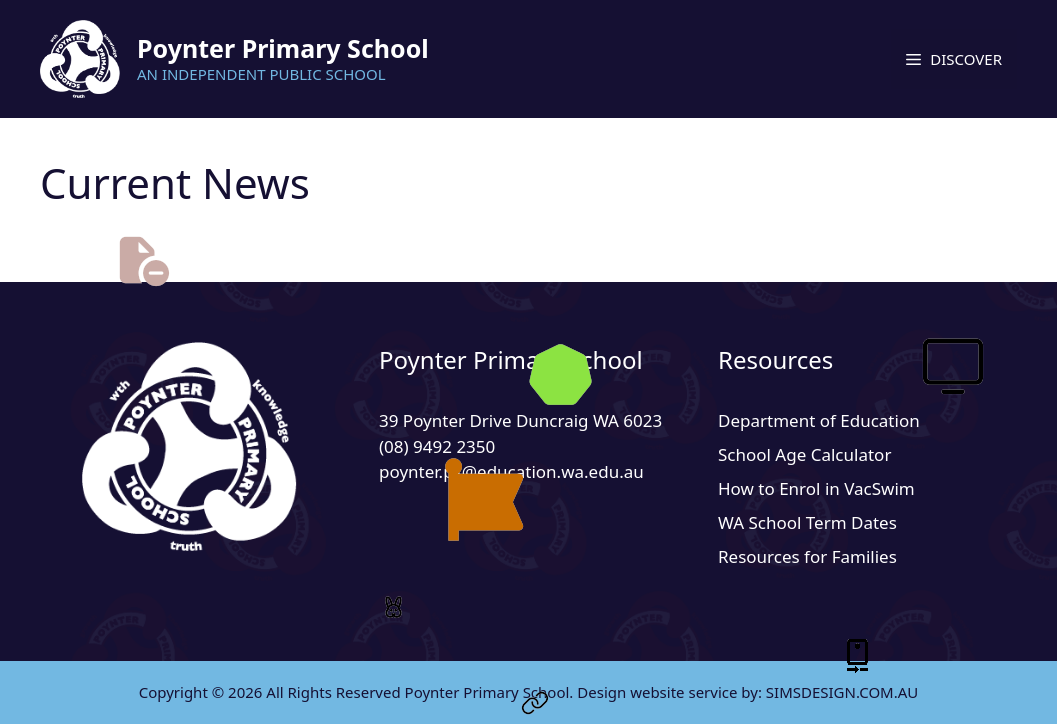 The image size is (1057, 724). Describe the element at coordinates (560, 376) in the screenshot. I see `a seven-sided shape indicator or badge container` at that location.